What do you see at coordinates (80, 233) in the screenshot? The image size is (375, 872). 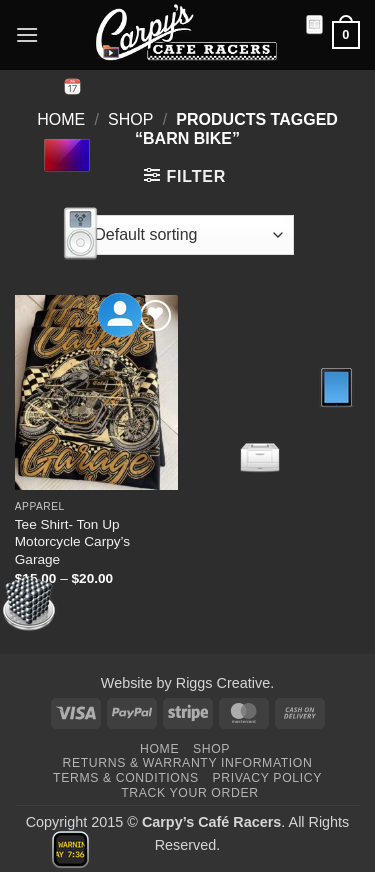 I see `indicates a connected iPod device` at bounding box center [80, 233].